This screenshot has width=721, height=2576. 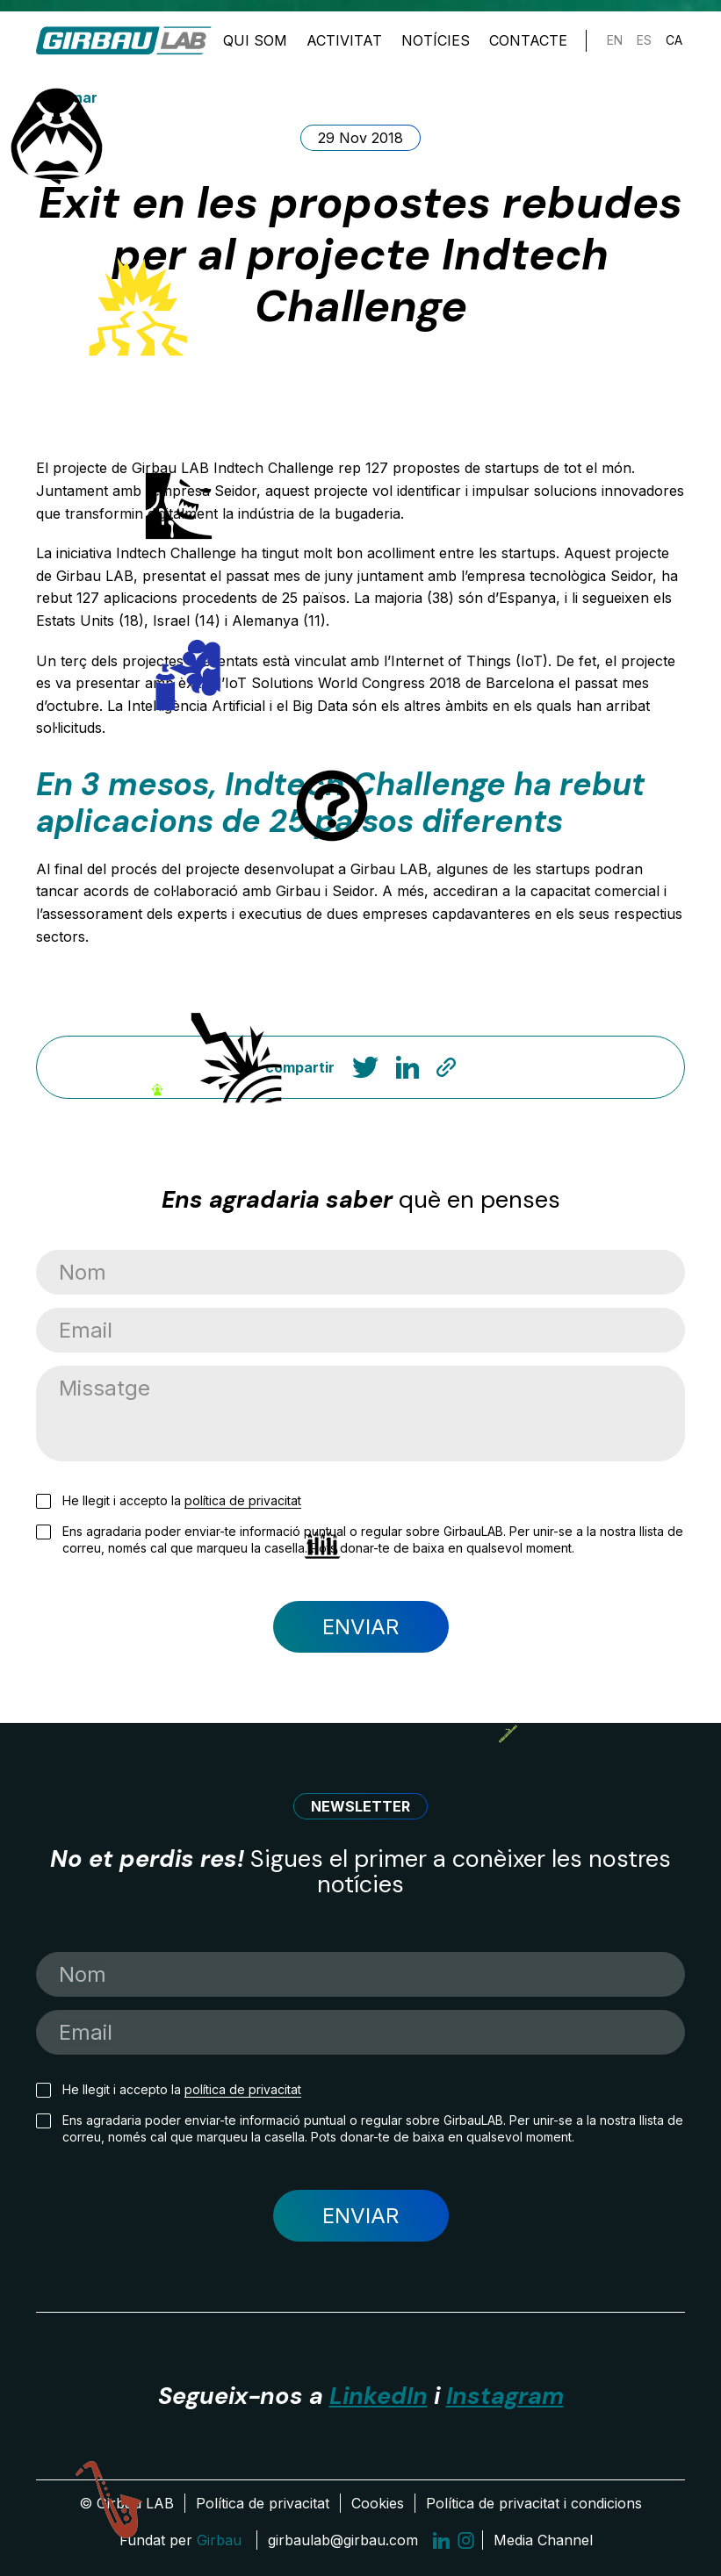 I want to click on indicates a holy or divine character class, so click(x=157, y=1089).